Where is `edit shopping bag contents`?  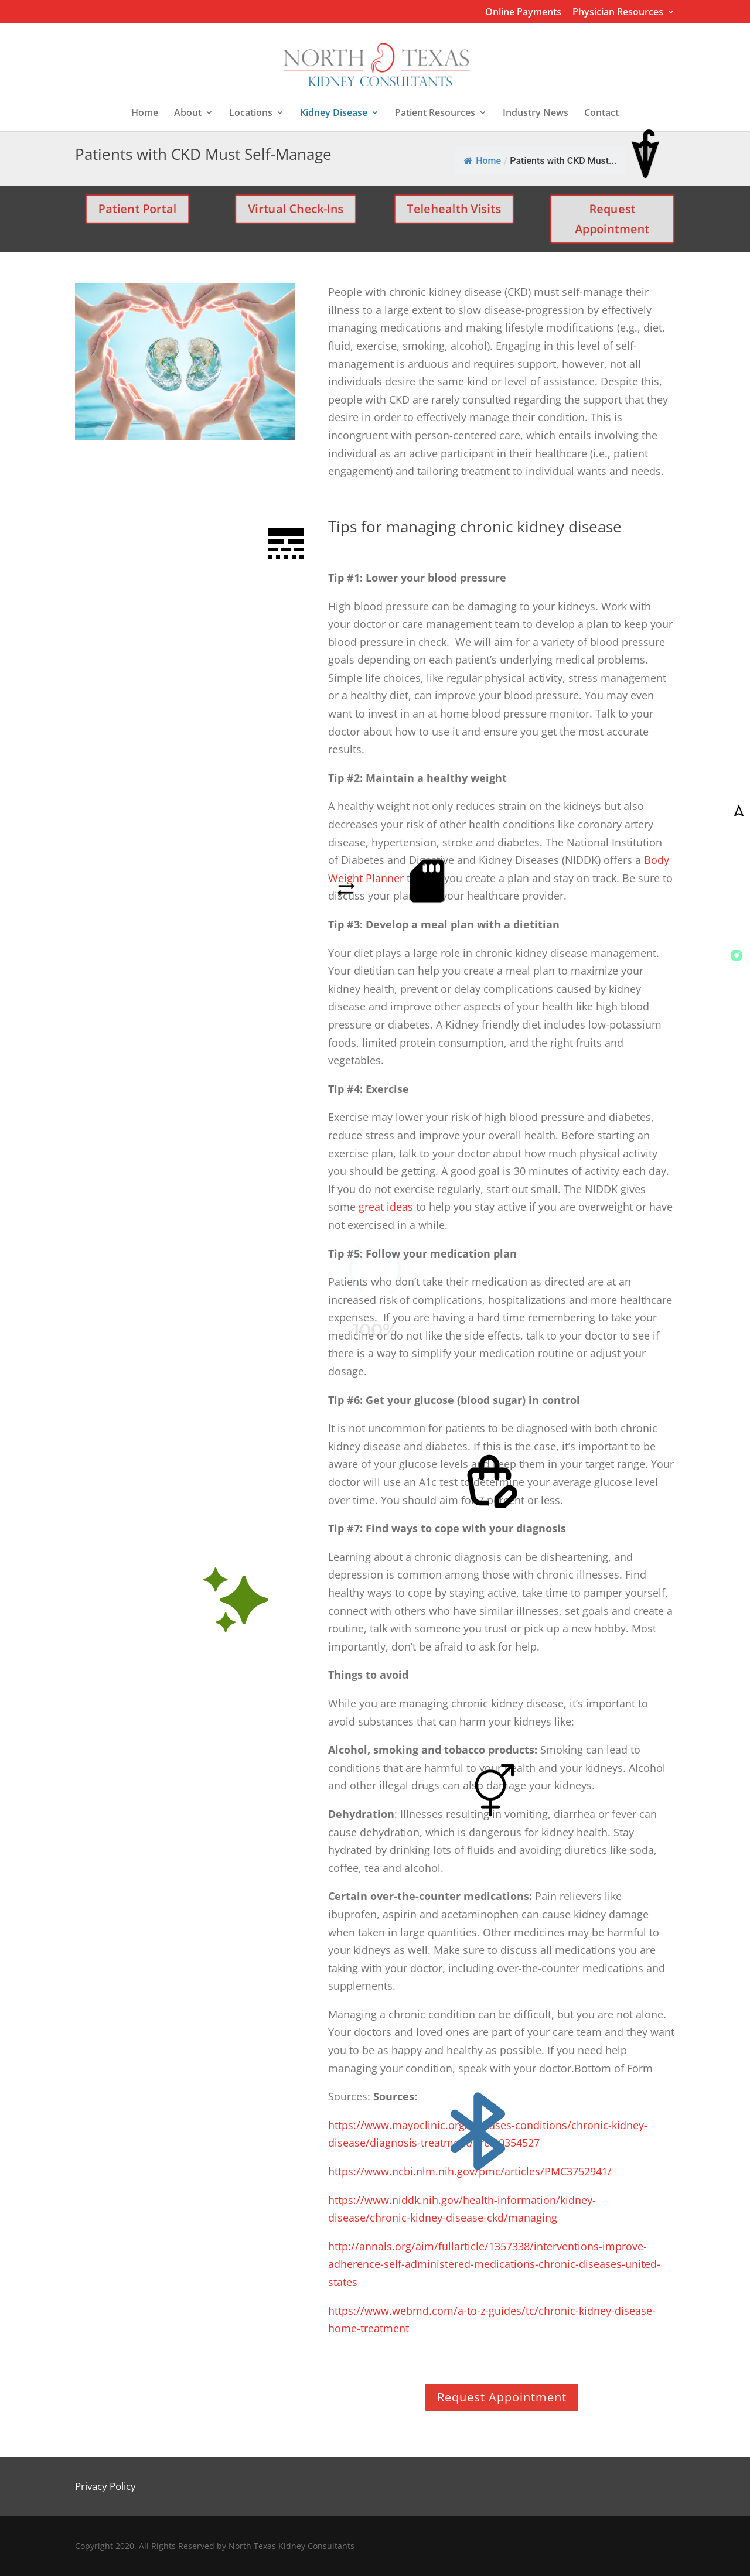
edit shopping bag contents is located at coordinates (489, 1480).